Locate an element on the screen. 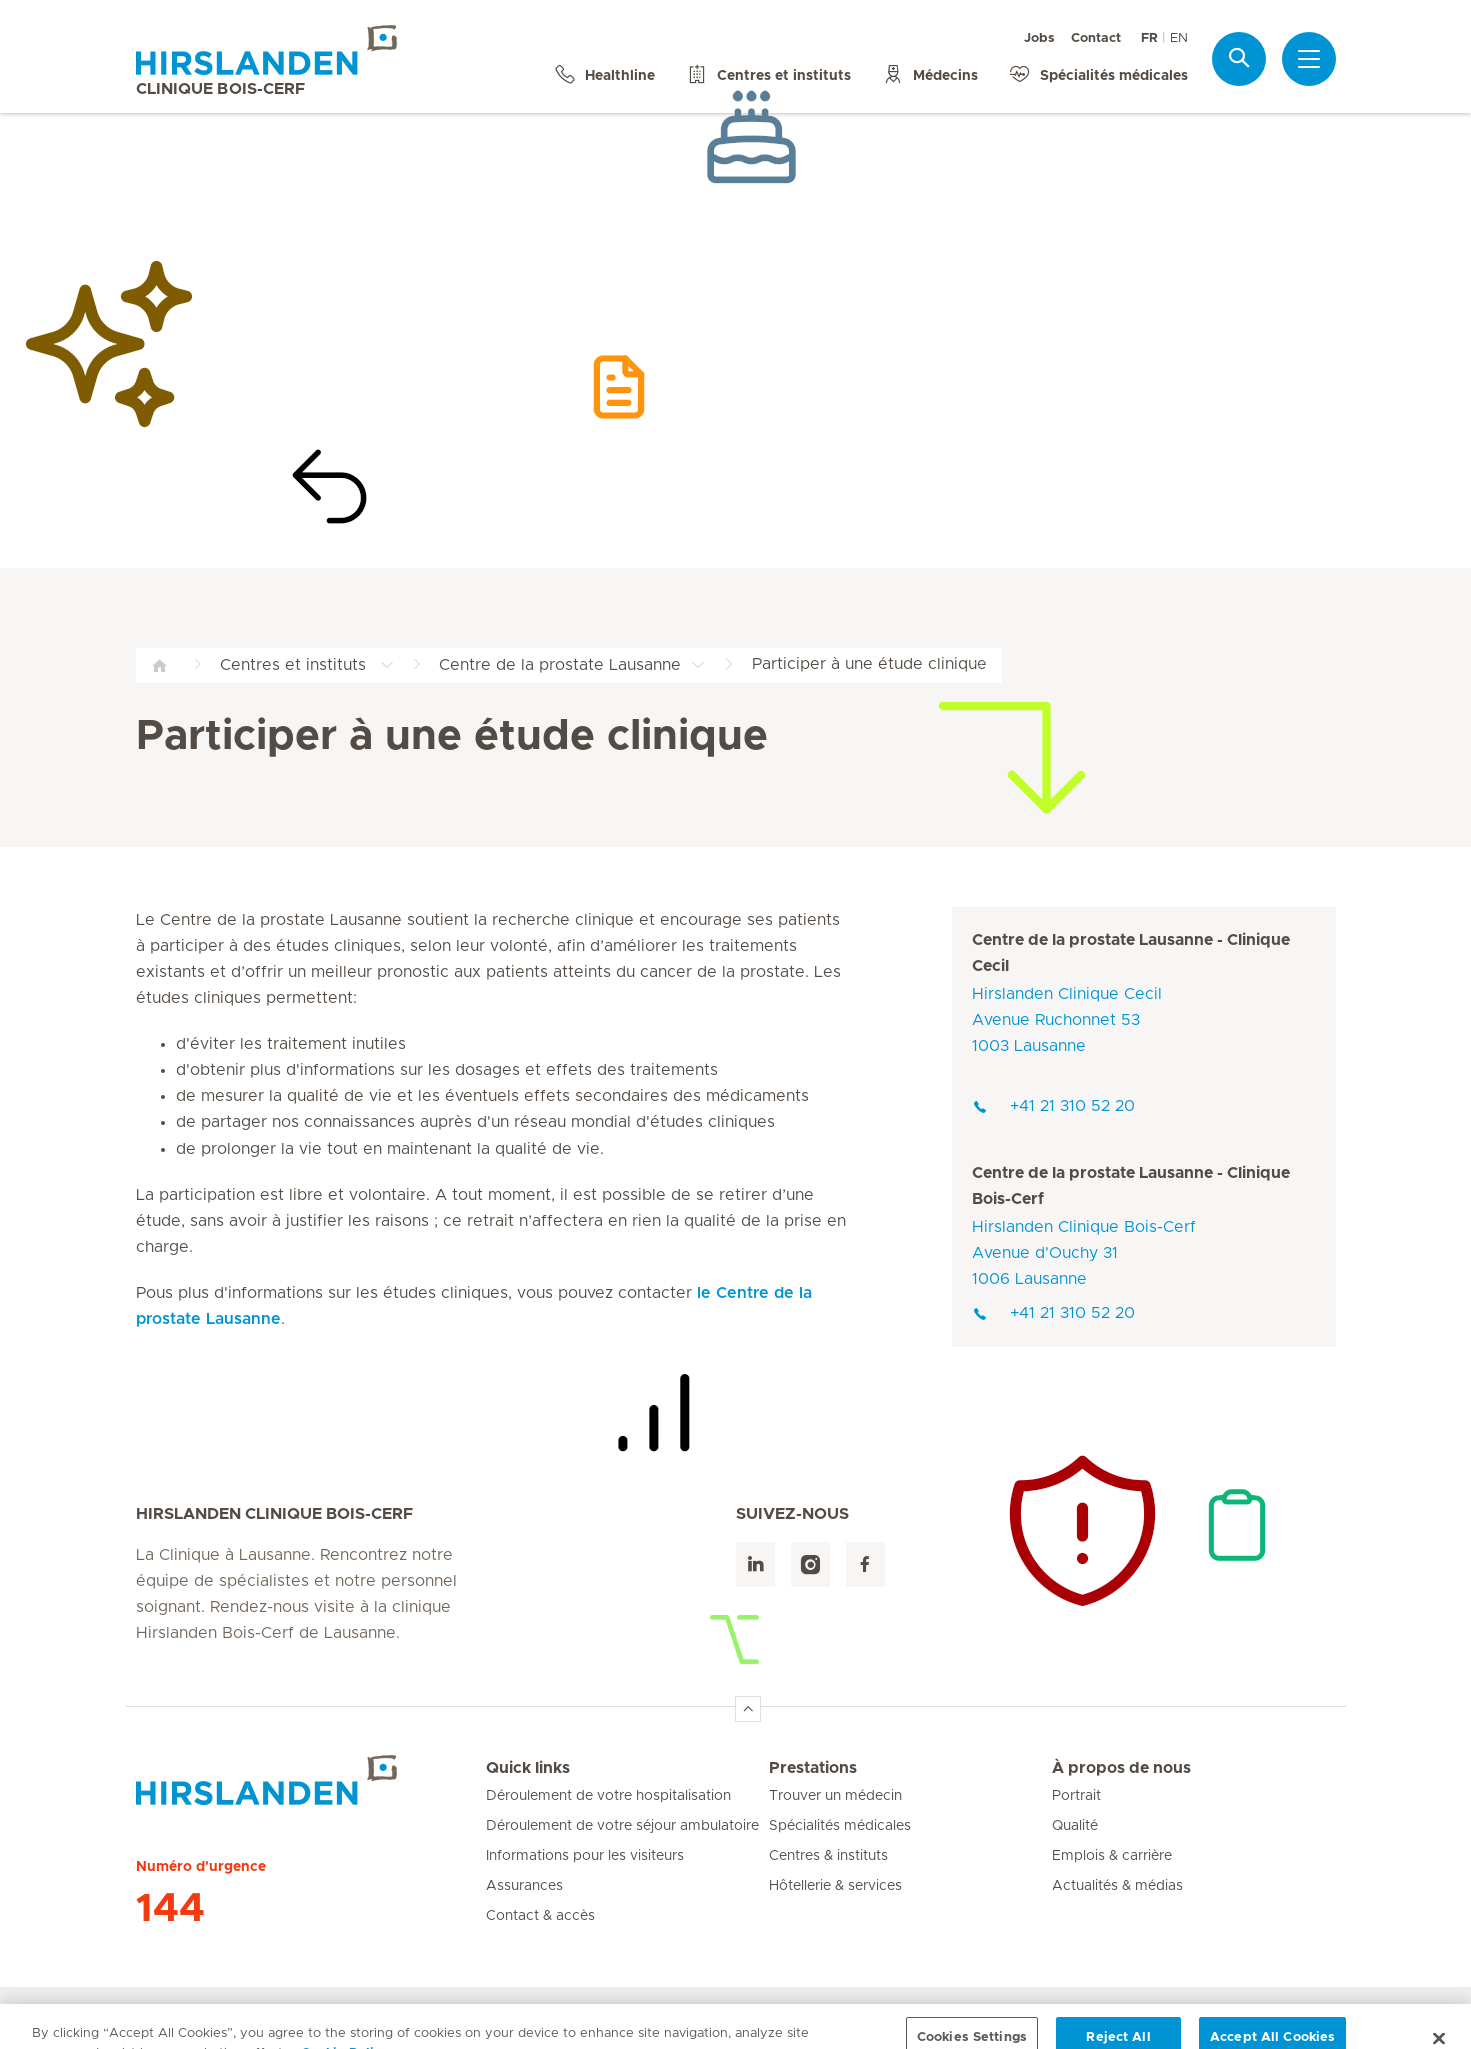  undo the last action is located at coordinates (329, 486).